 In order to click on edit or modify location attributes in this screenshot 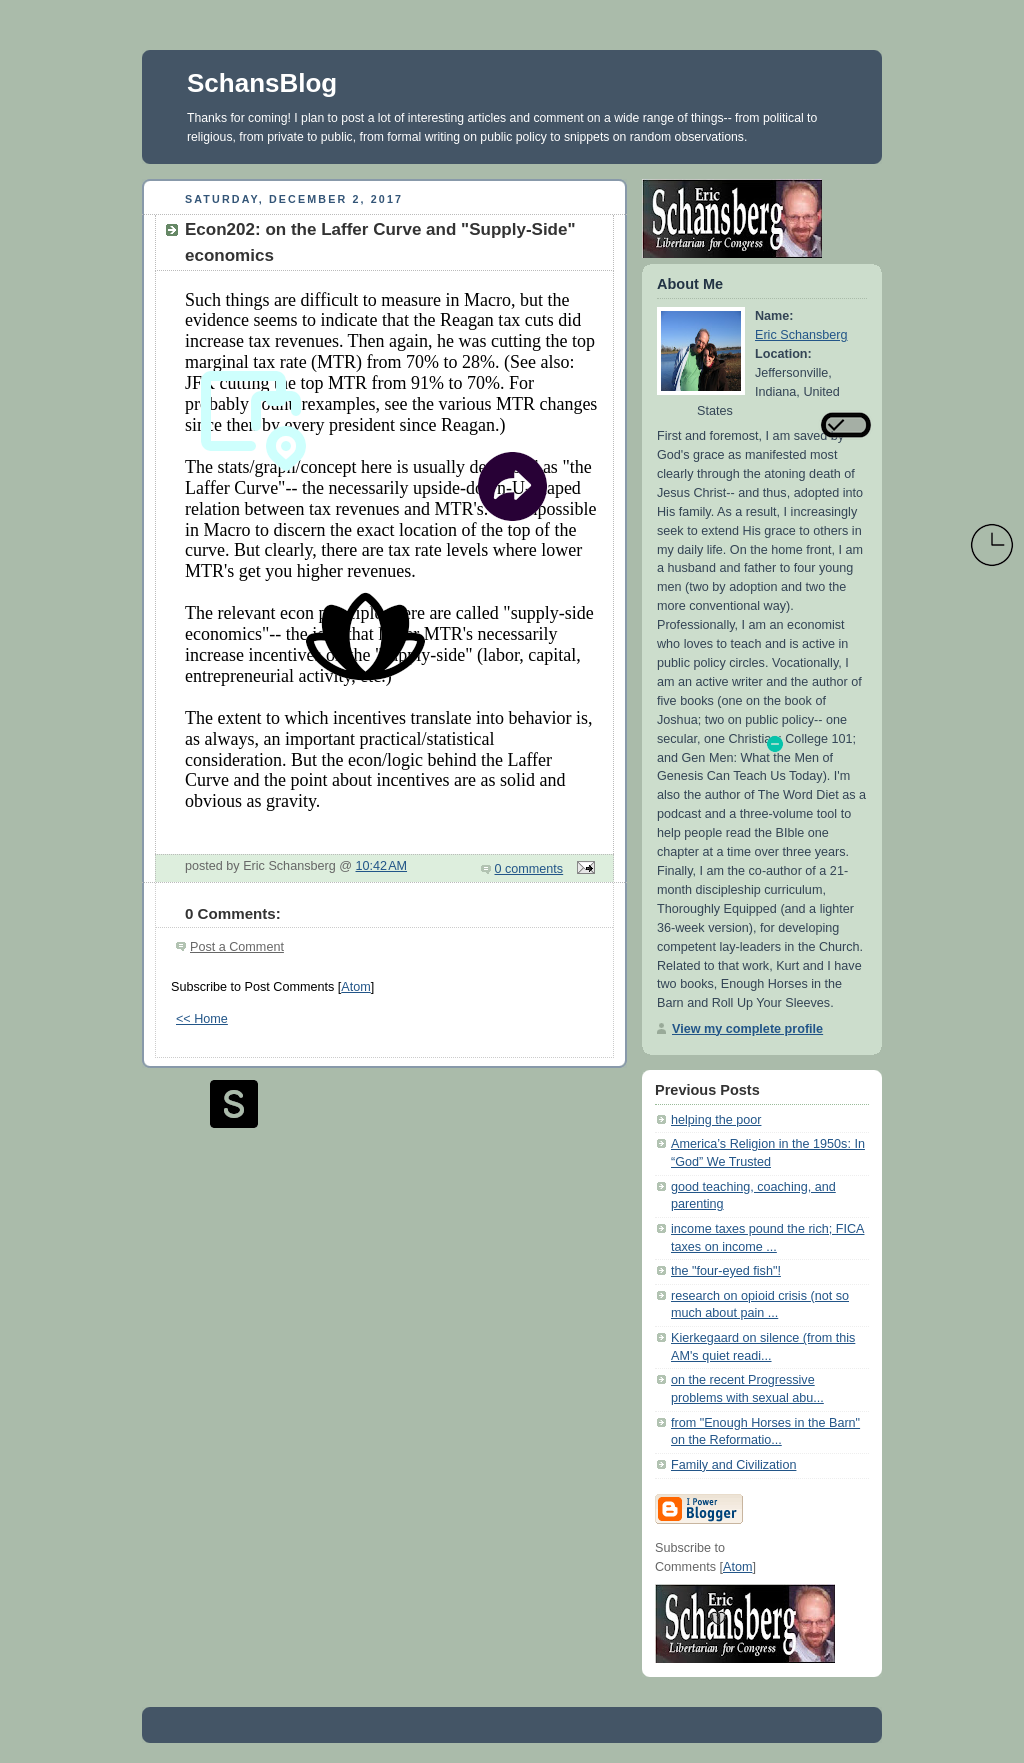, I will do `click(846, 425)`.